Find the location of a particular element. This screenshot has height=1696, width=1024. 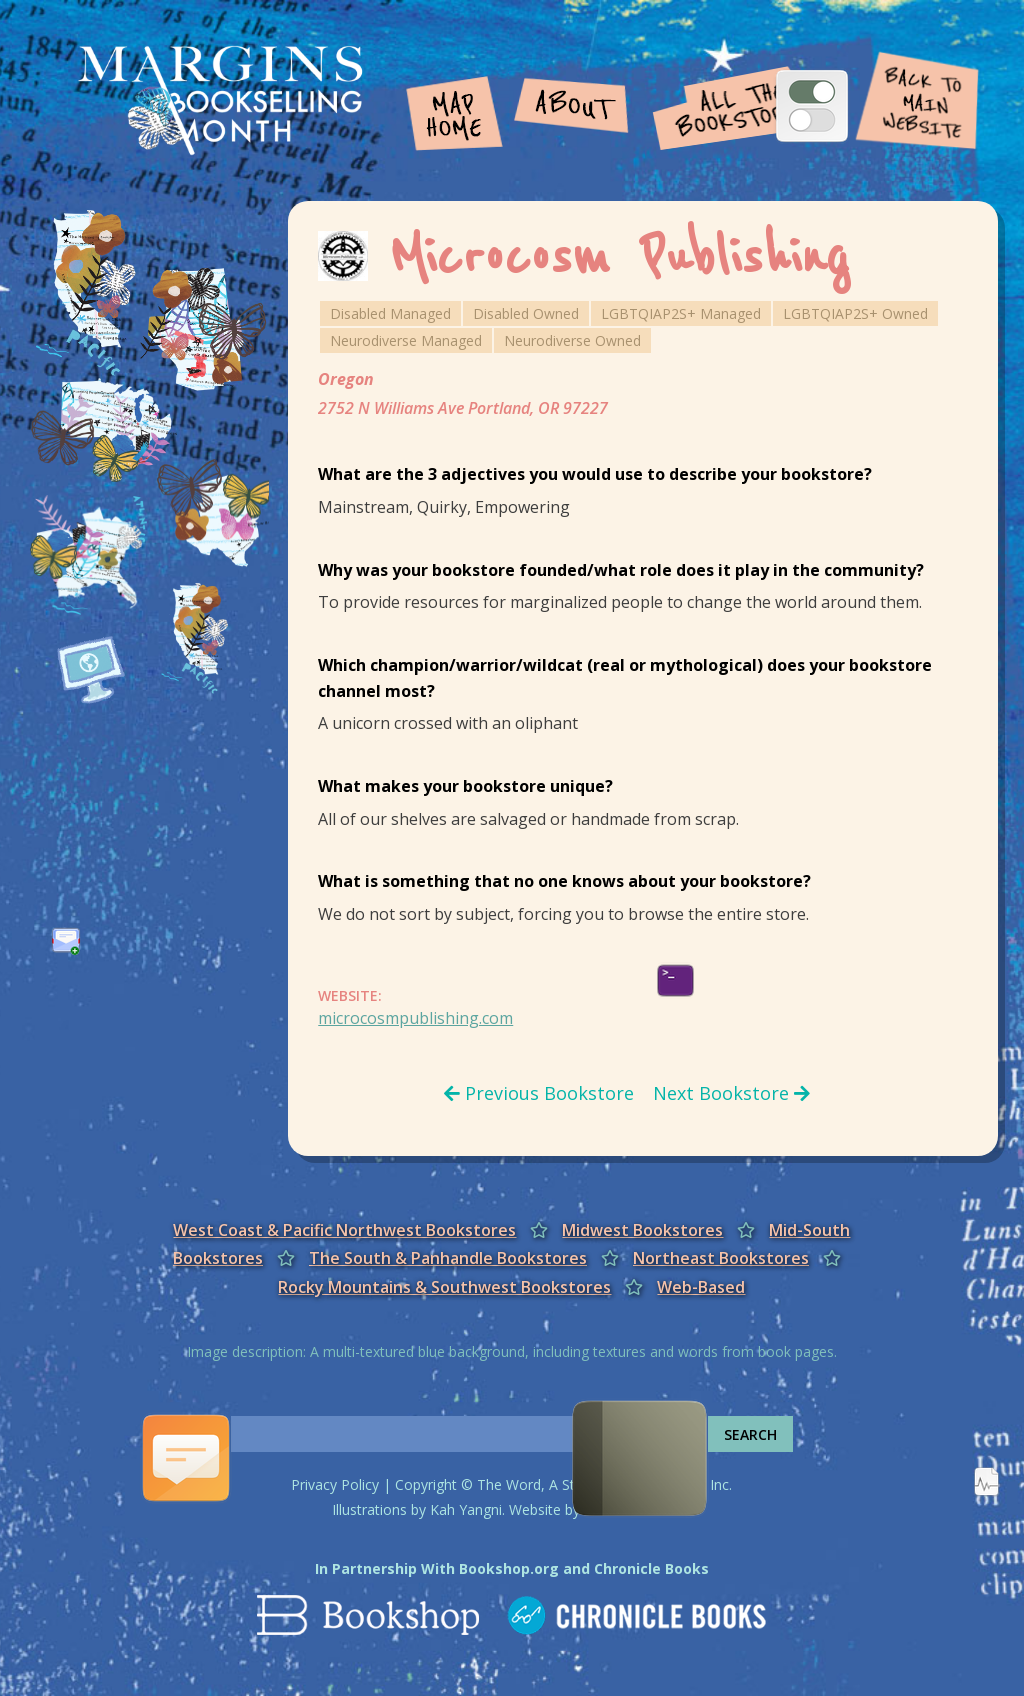

open root terminal with administrator privileges is located at coordinates (675, 980).